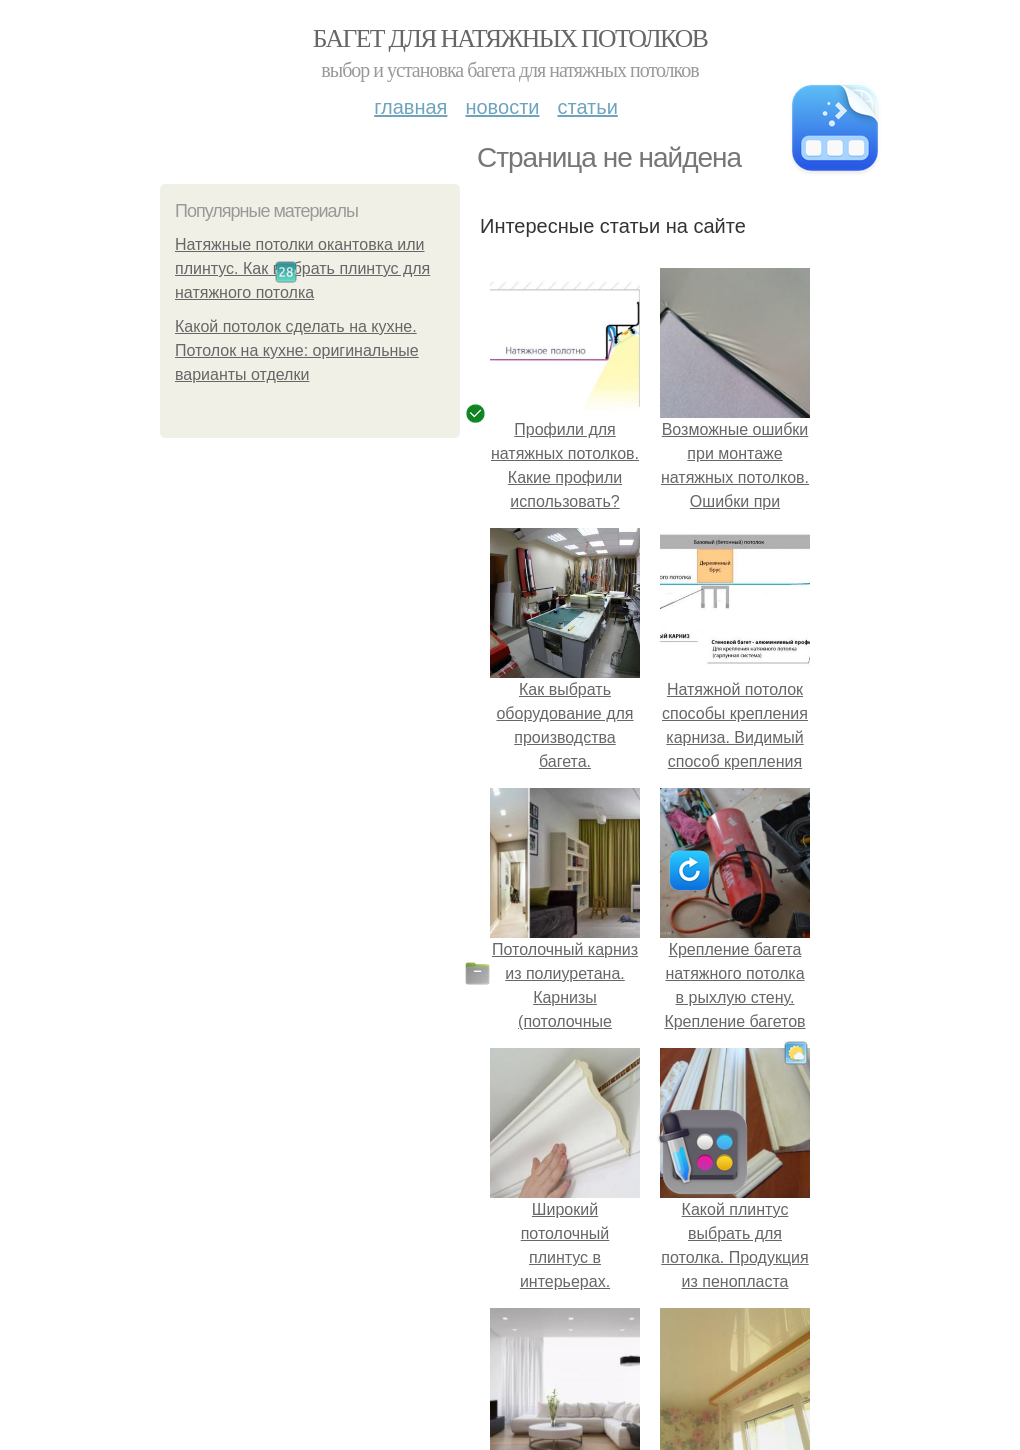  What do you see at coordinates (835, 128) in the screenshot?
I see `open plasma desktop settings` at bounding box center [835, 128].